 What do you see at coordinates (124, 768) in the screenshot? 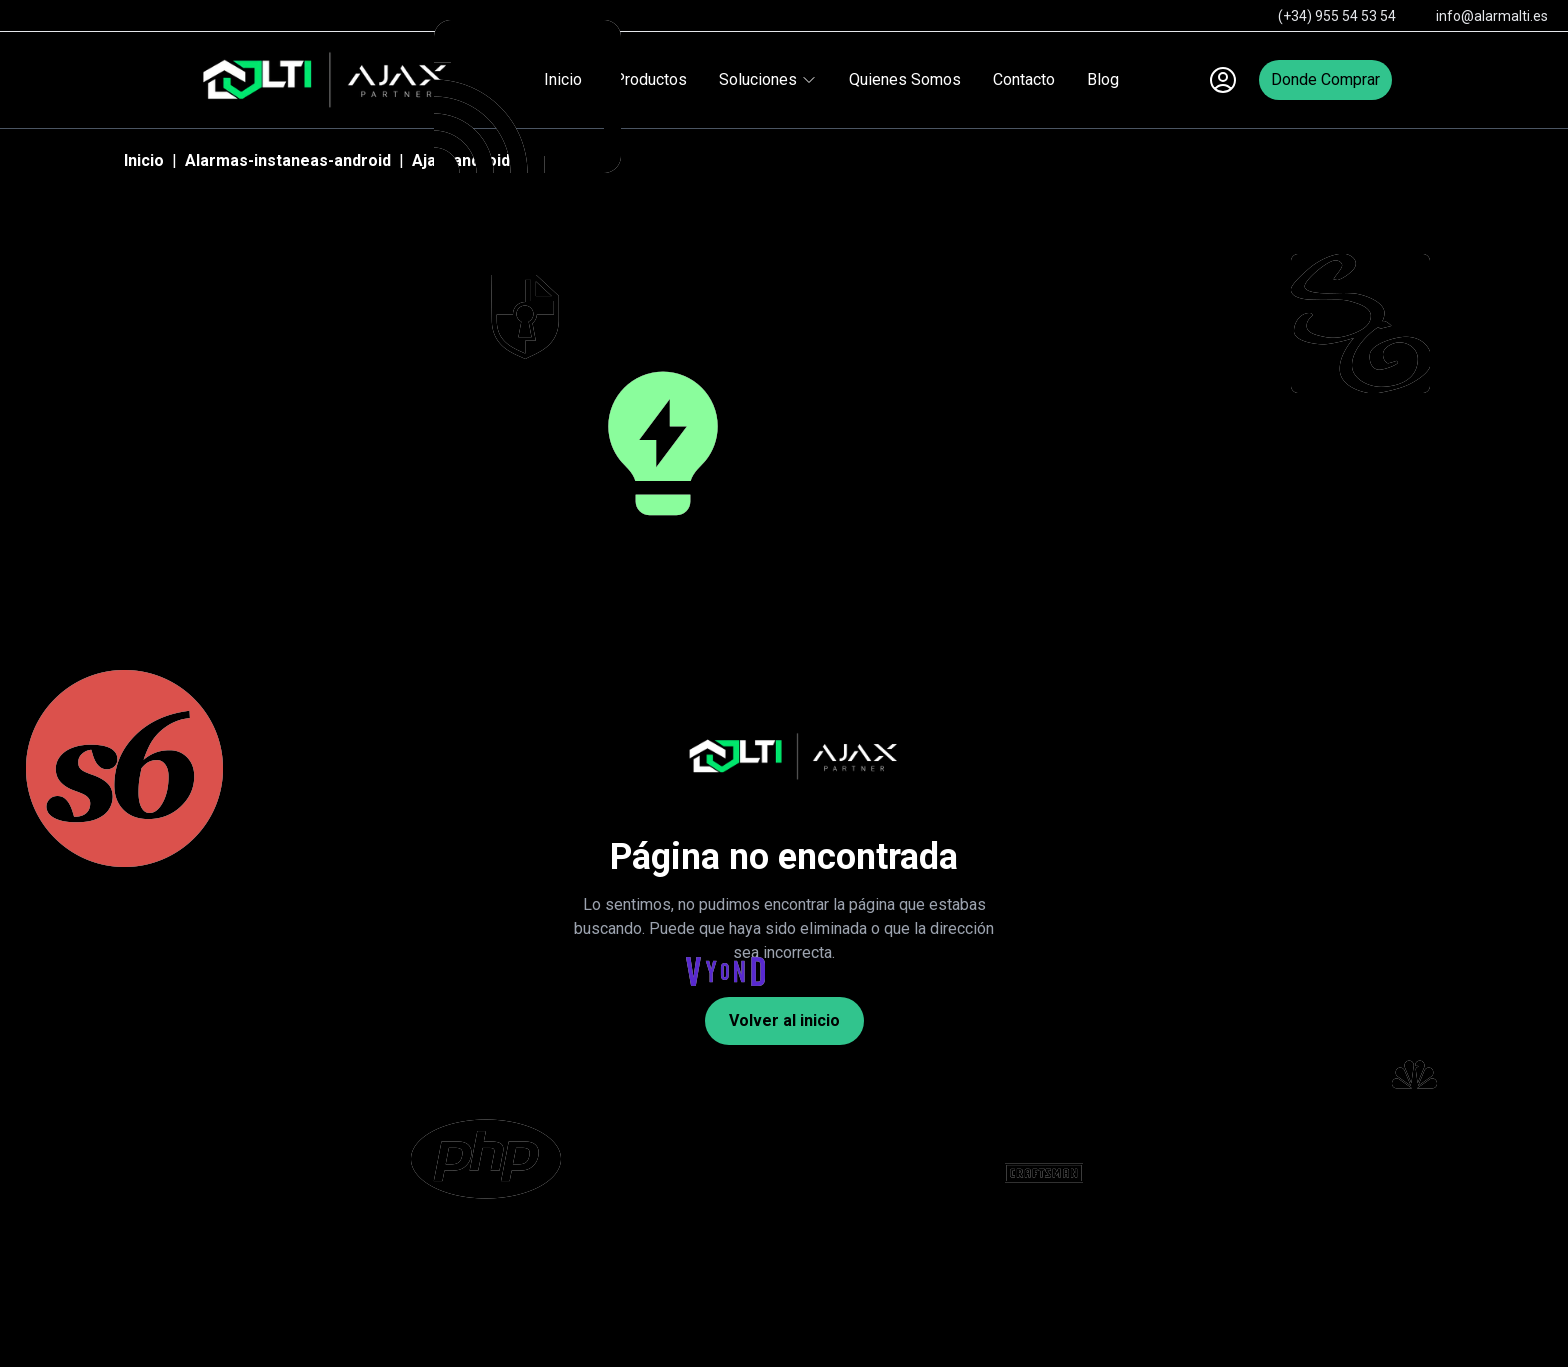
I see `visit Society6 website or app` at bounding box center [124, 768].